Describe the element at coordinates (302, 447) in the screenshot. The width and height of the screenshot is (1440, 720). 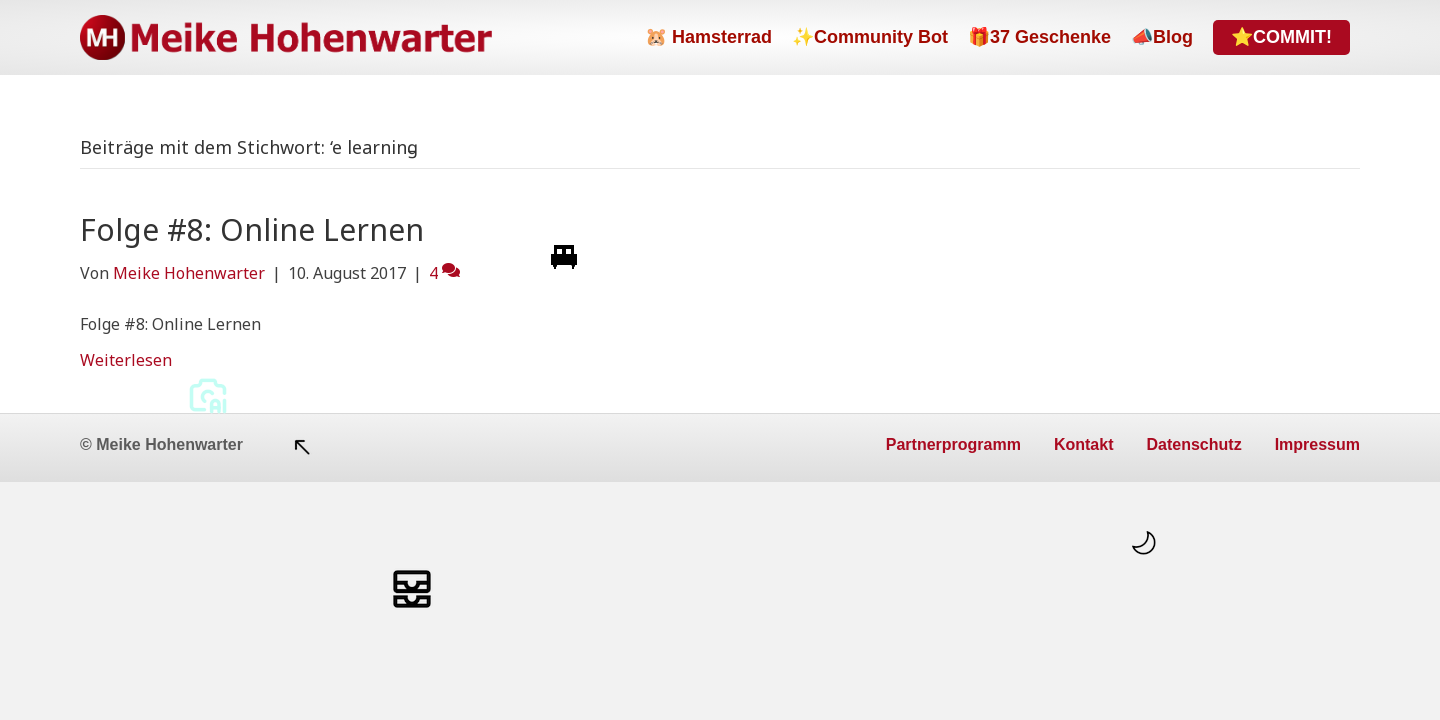
I see `navigate to the northwest direction` at that location.